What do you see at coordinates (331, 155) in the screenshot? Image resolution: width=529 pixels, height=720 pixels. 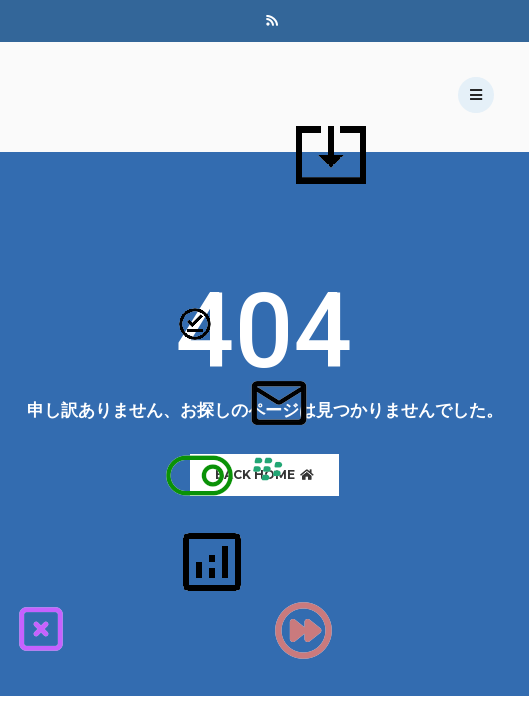 I see `download or install a system update` at bounding box center [331, 155].